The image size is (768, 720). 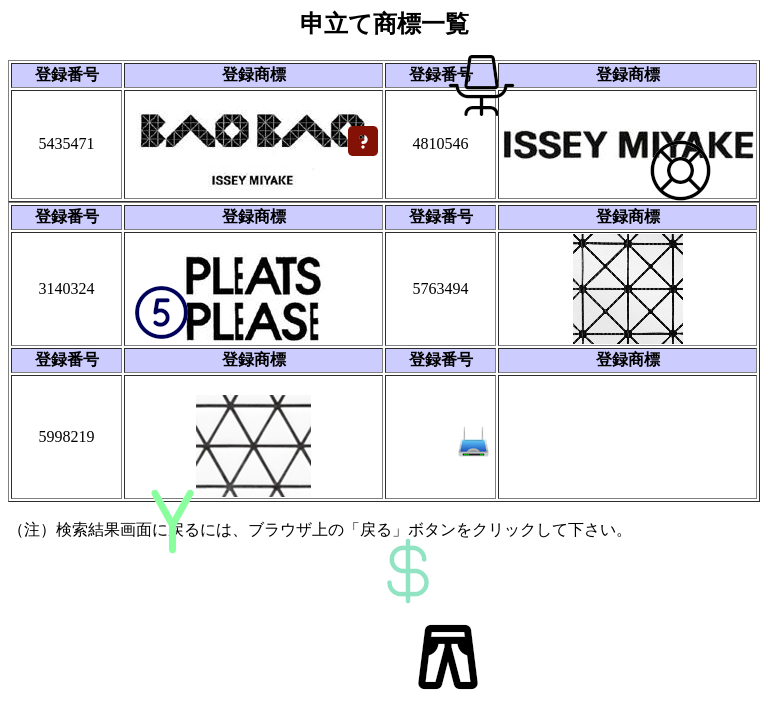 What do you see at coordinates (680, 170) in the screenshot?
I see `access help or support` at bounding box center [680, 170].